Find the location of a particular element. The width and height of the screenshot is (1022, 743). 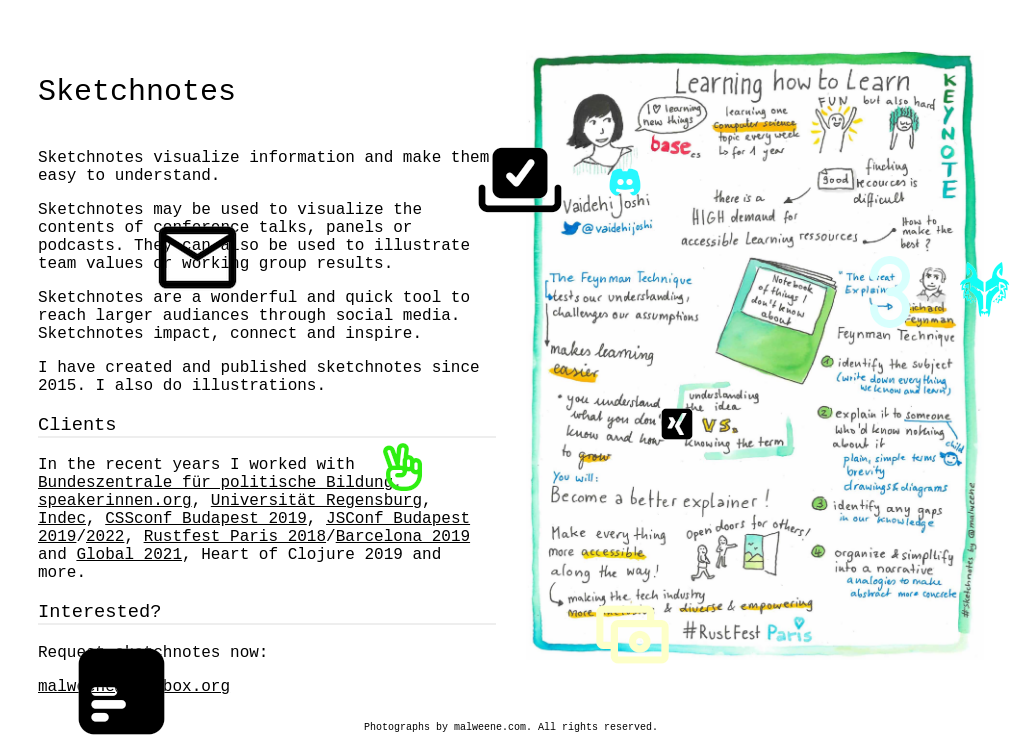

peace sign or victory gesture is located at coordinates (404, 467).